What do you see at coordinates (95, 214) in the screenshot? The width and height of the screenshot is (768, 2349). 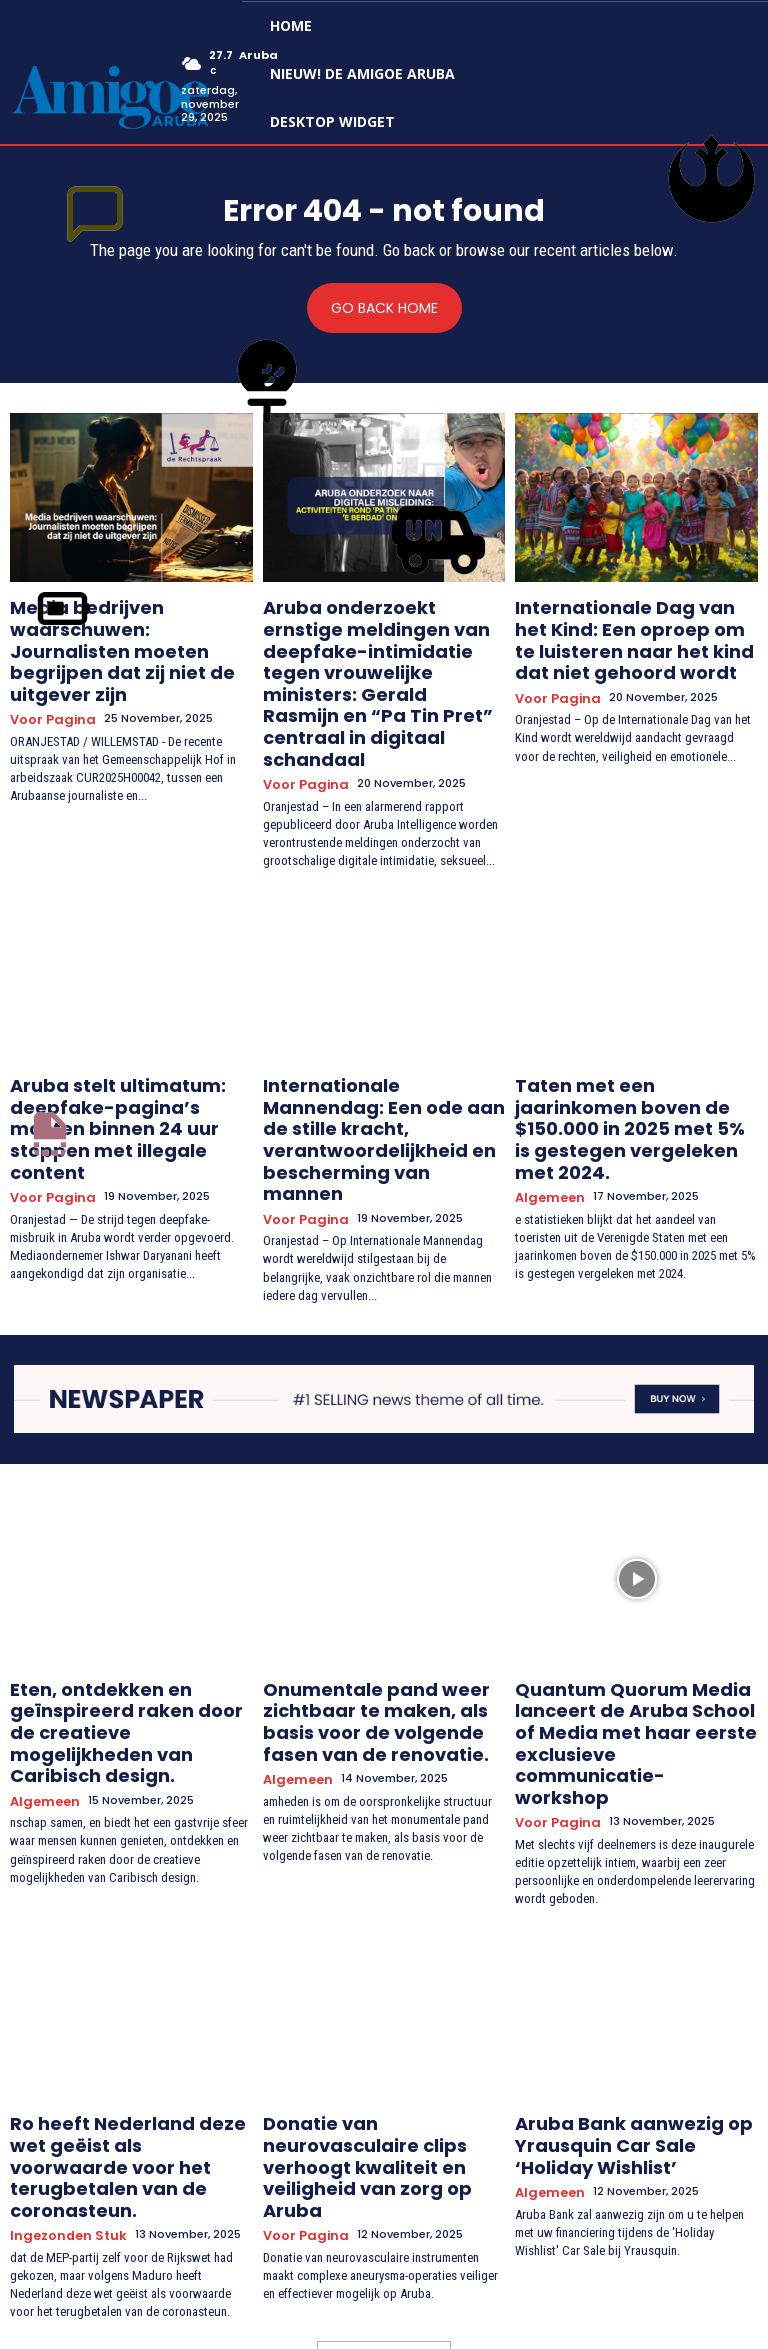 I see `open messaging or chat` at bounding box center [95, 214].